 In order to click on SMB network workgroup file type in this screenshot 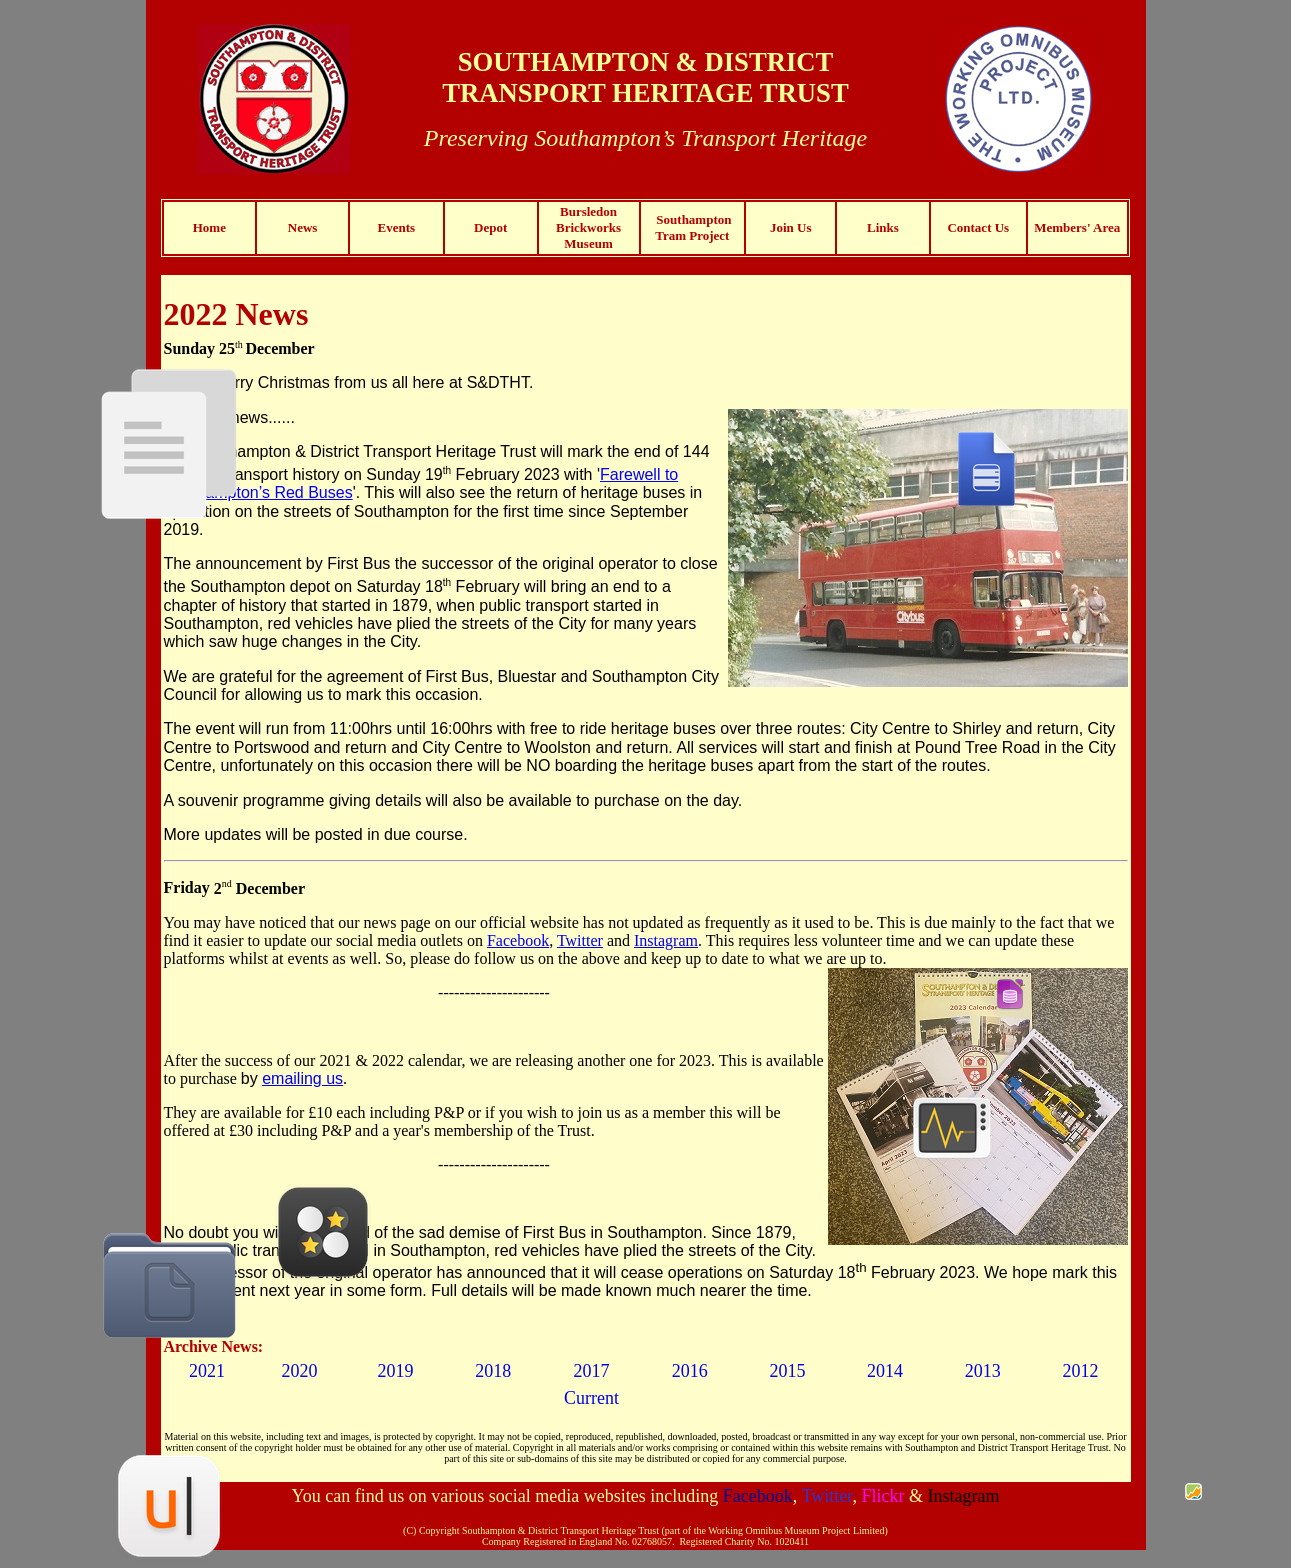, I will do `click(986, 470)`.